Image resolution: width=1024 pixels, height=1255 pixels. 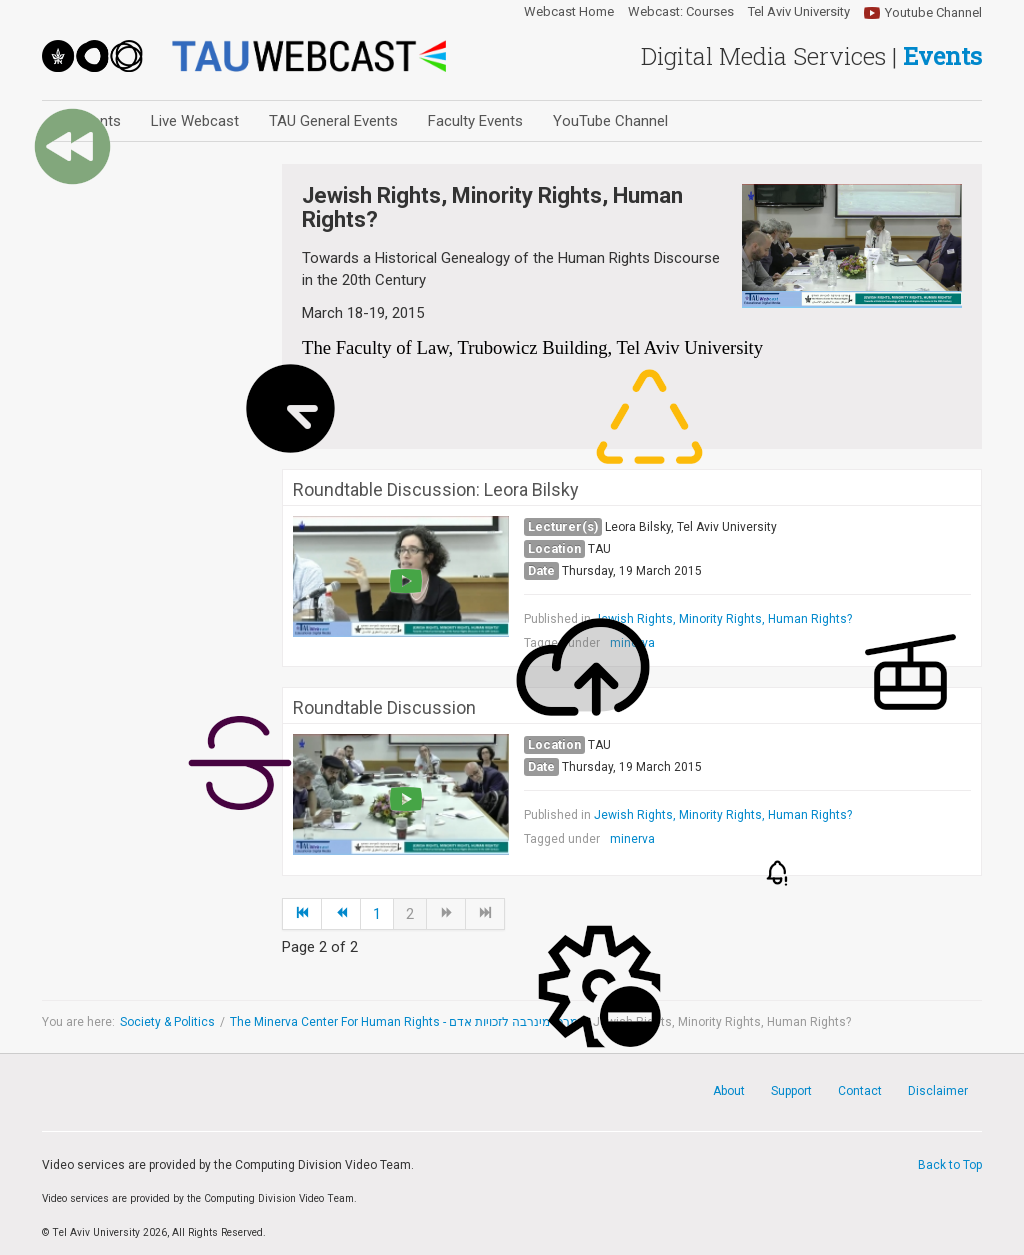 What do you see at coordinates (777, 872) in the screenshot?
I see `notification alert requiring attention` at bounding box center [777, 872].